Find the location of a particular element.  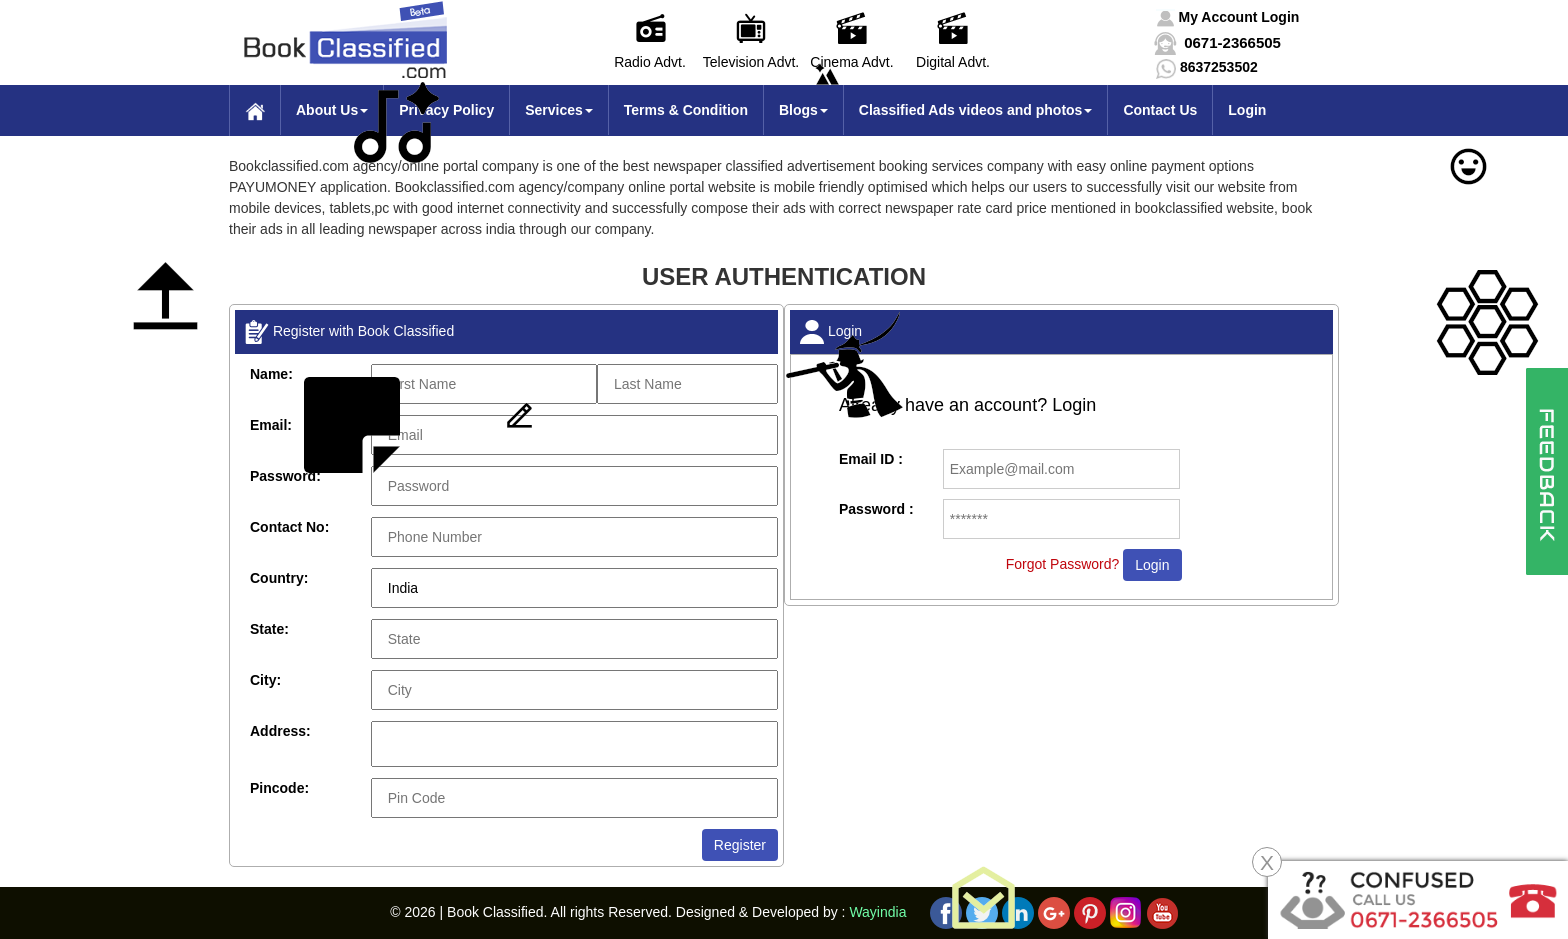

edit content or text is located at coordinates (519, 415).